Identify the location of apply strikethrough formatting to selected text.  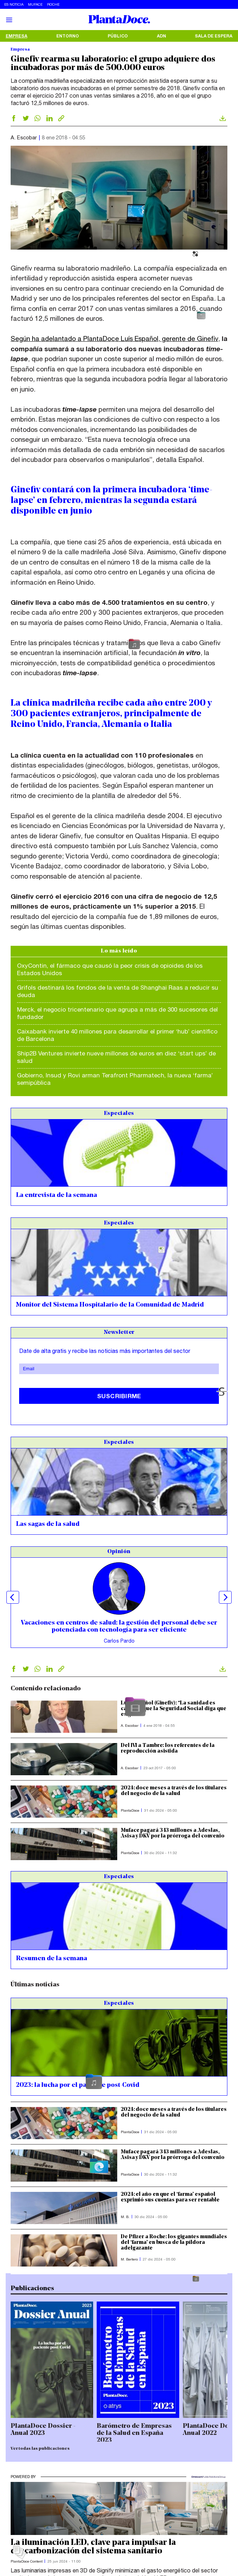
(222, 1391).